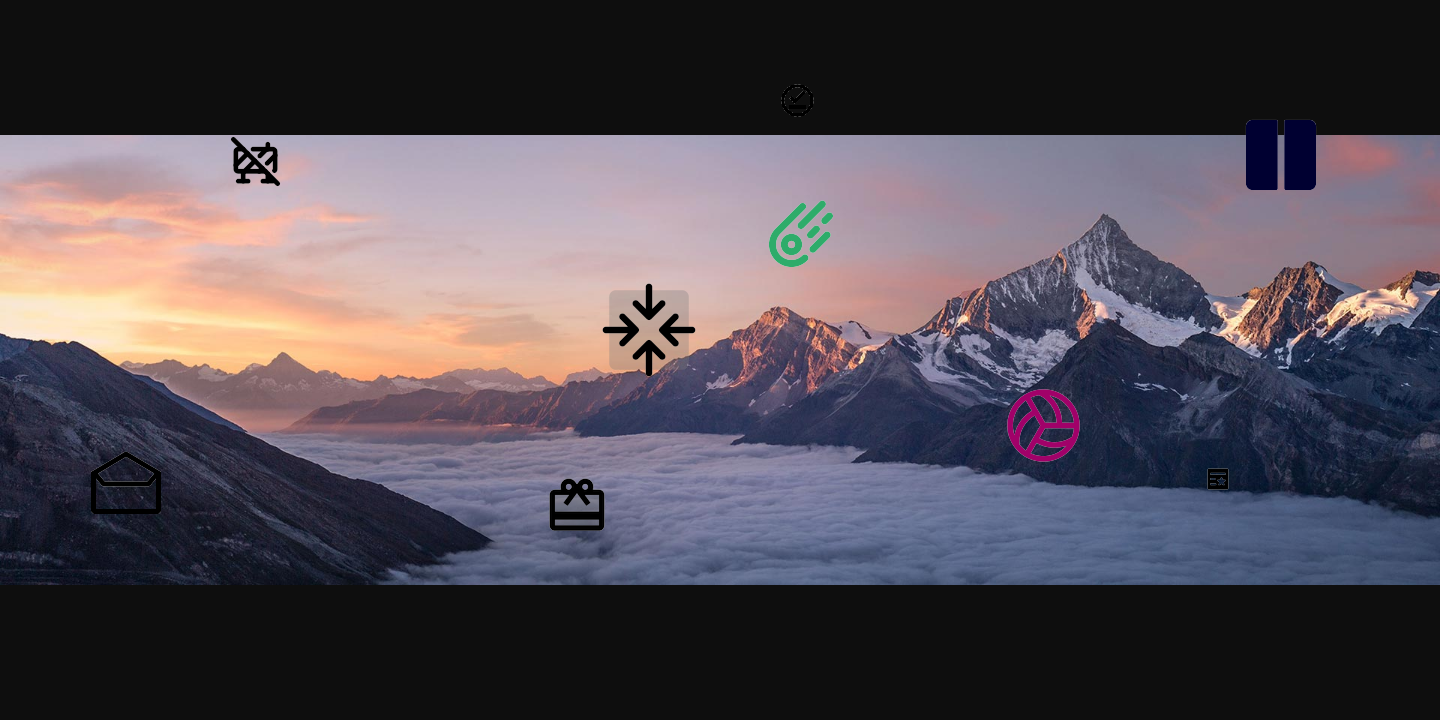 Image resolution: width=1440 pixels, height=720 pixels. Describe the element at coordinates (801, 235) in the screenshot. I see `indicates a trending or viral item` at that location.